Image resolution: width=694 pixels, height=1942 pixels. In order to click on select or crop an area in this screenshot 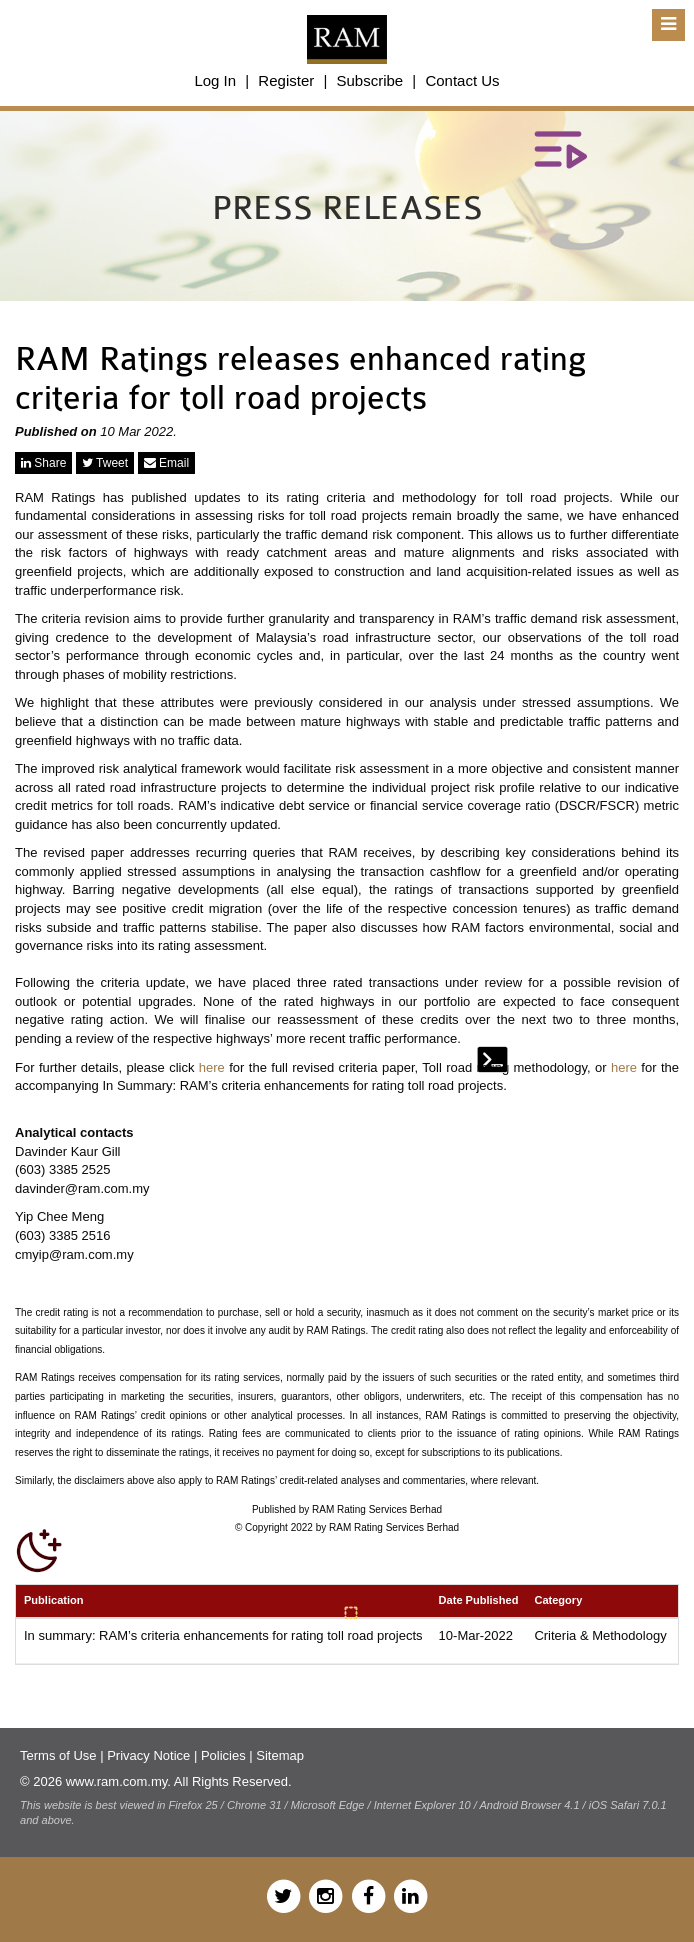, I will do `click(351, 1613)`.